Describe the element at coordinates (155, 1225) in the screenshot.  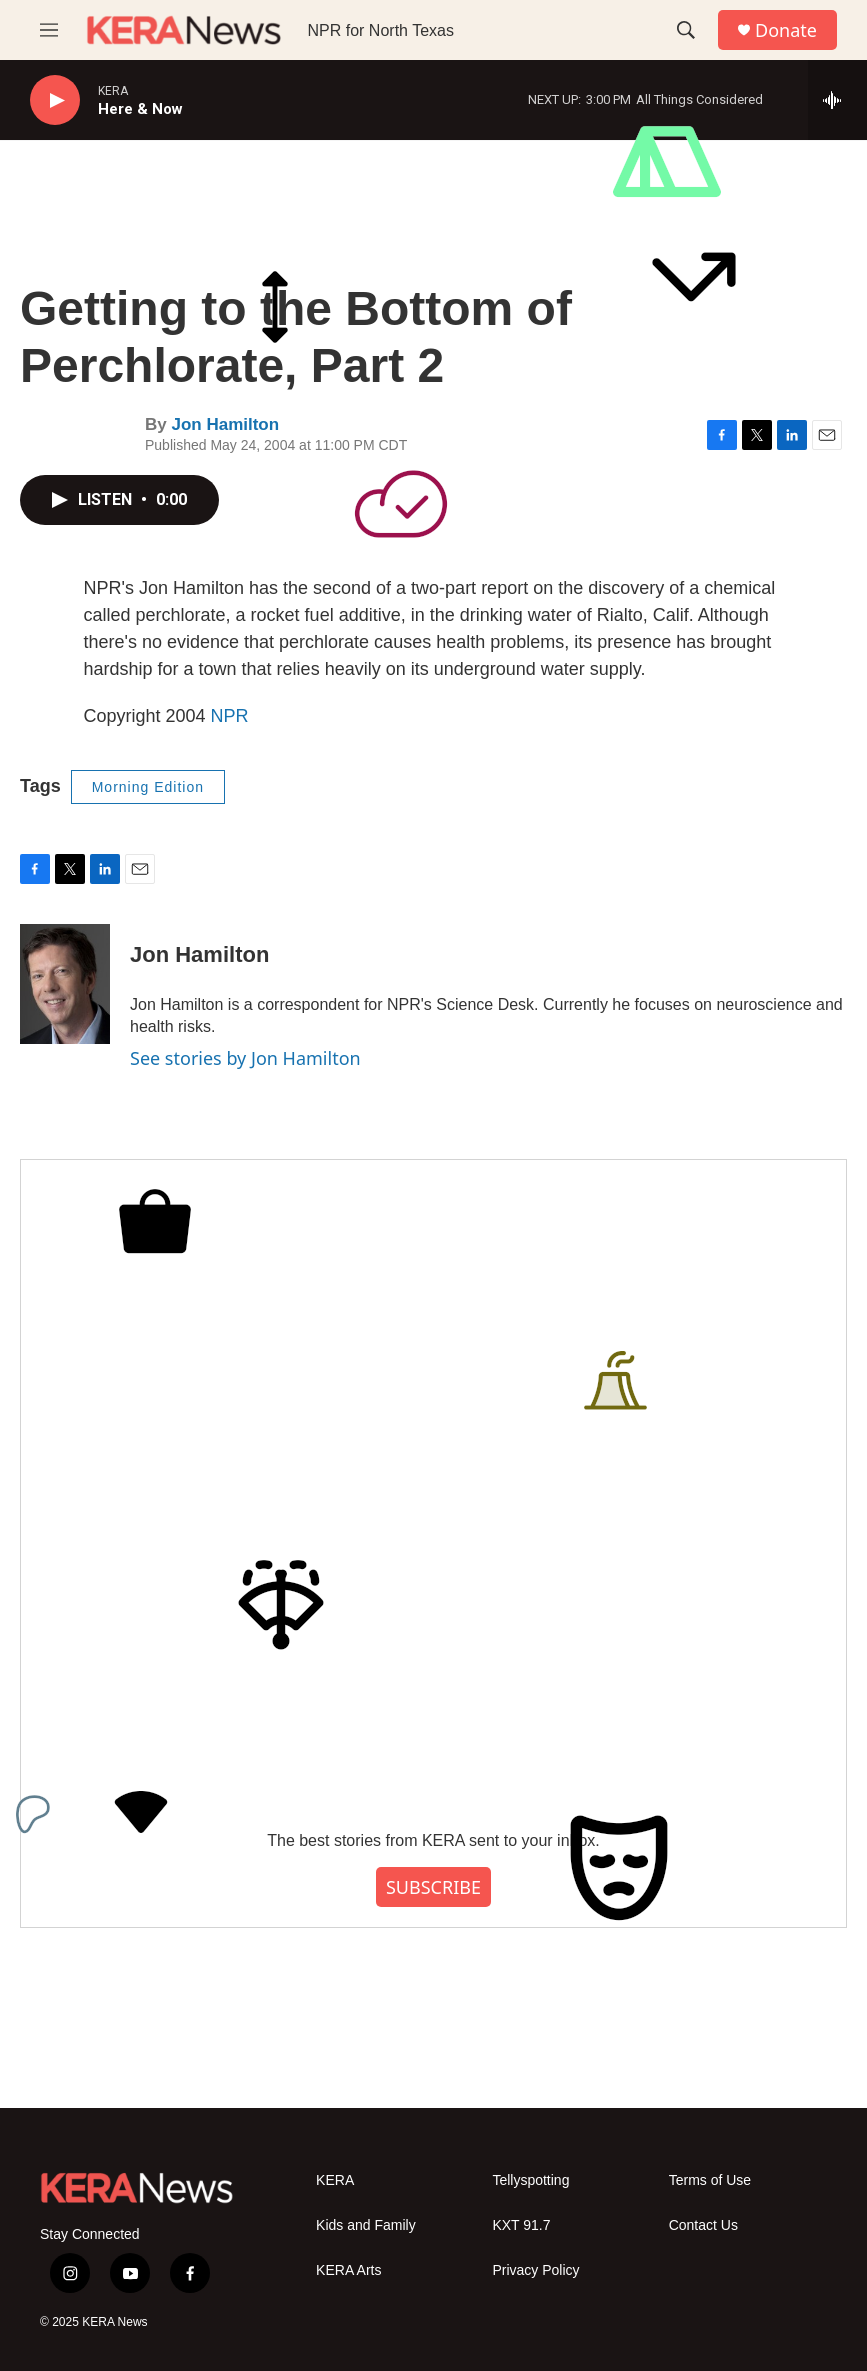
I see `view your shopping bag` at that location.